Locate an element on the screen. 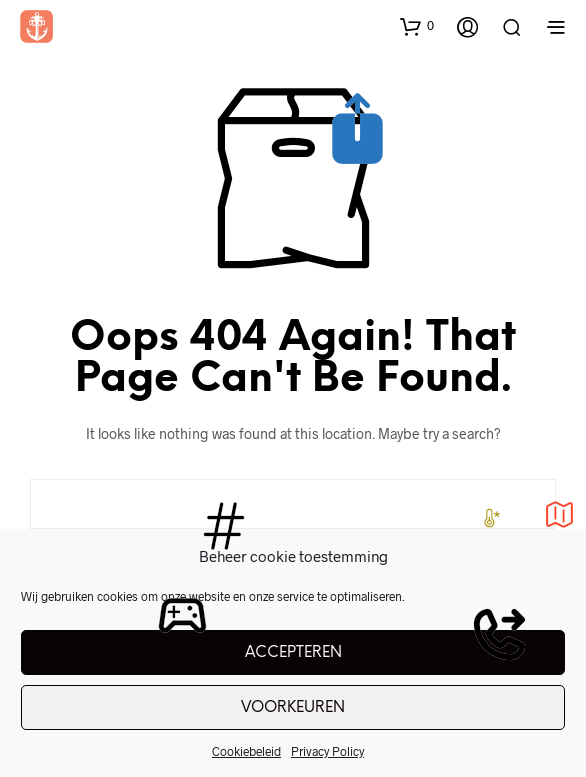 Image resolution: width=586 pixels, height=777 pixels. share content to another app or service is located at coordinates (357, 128).